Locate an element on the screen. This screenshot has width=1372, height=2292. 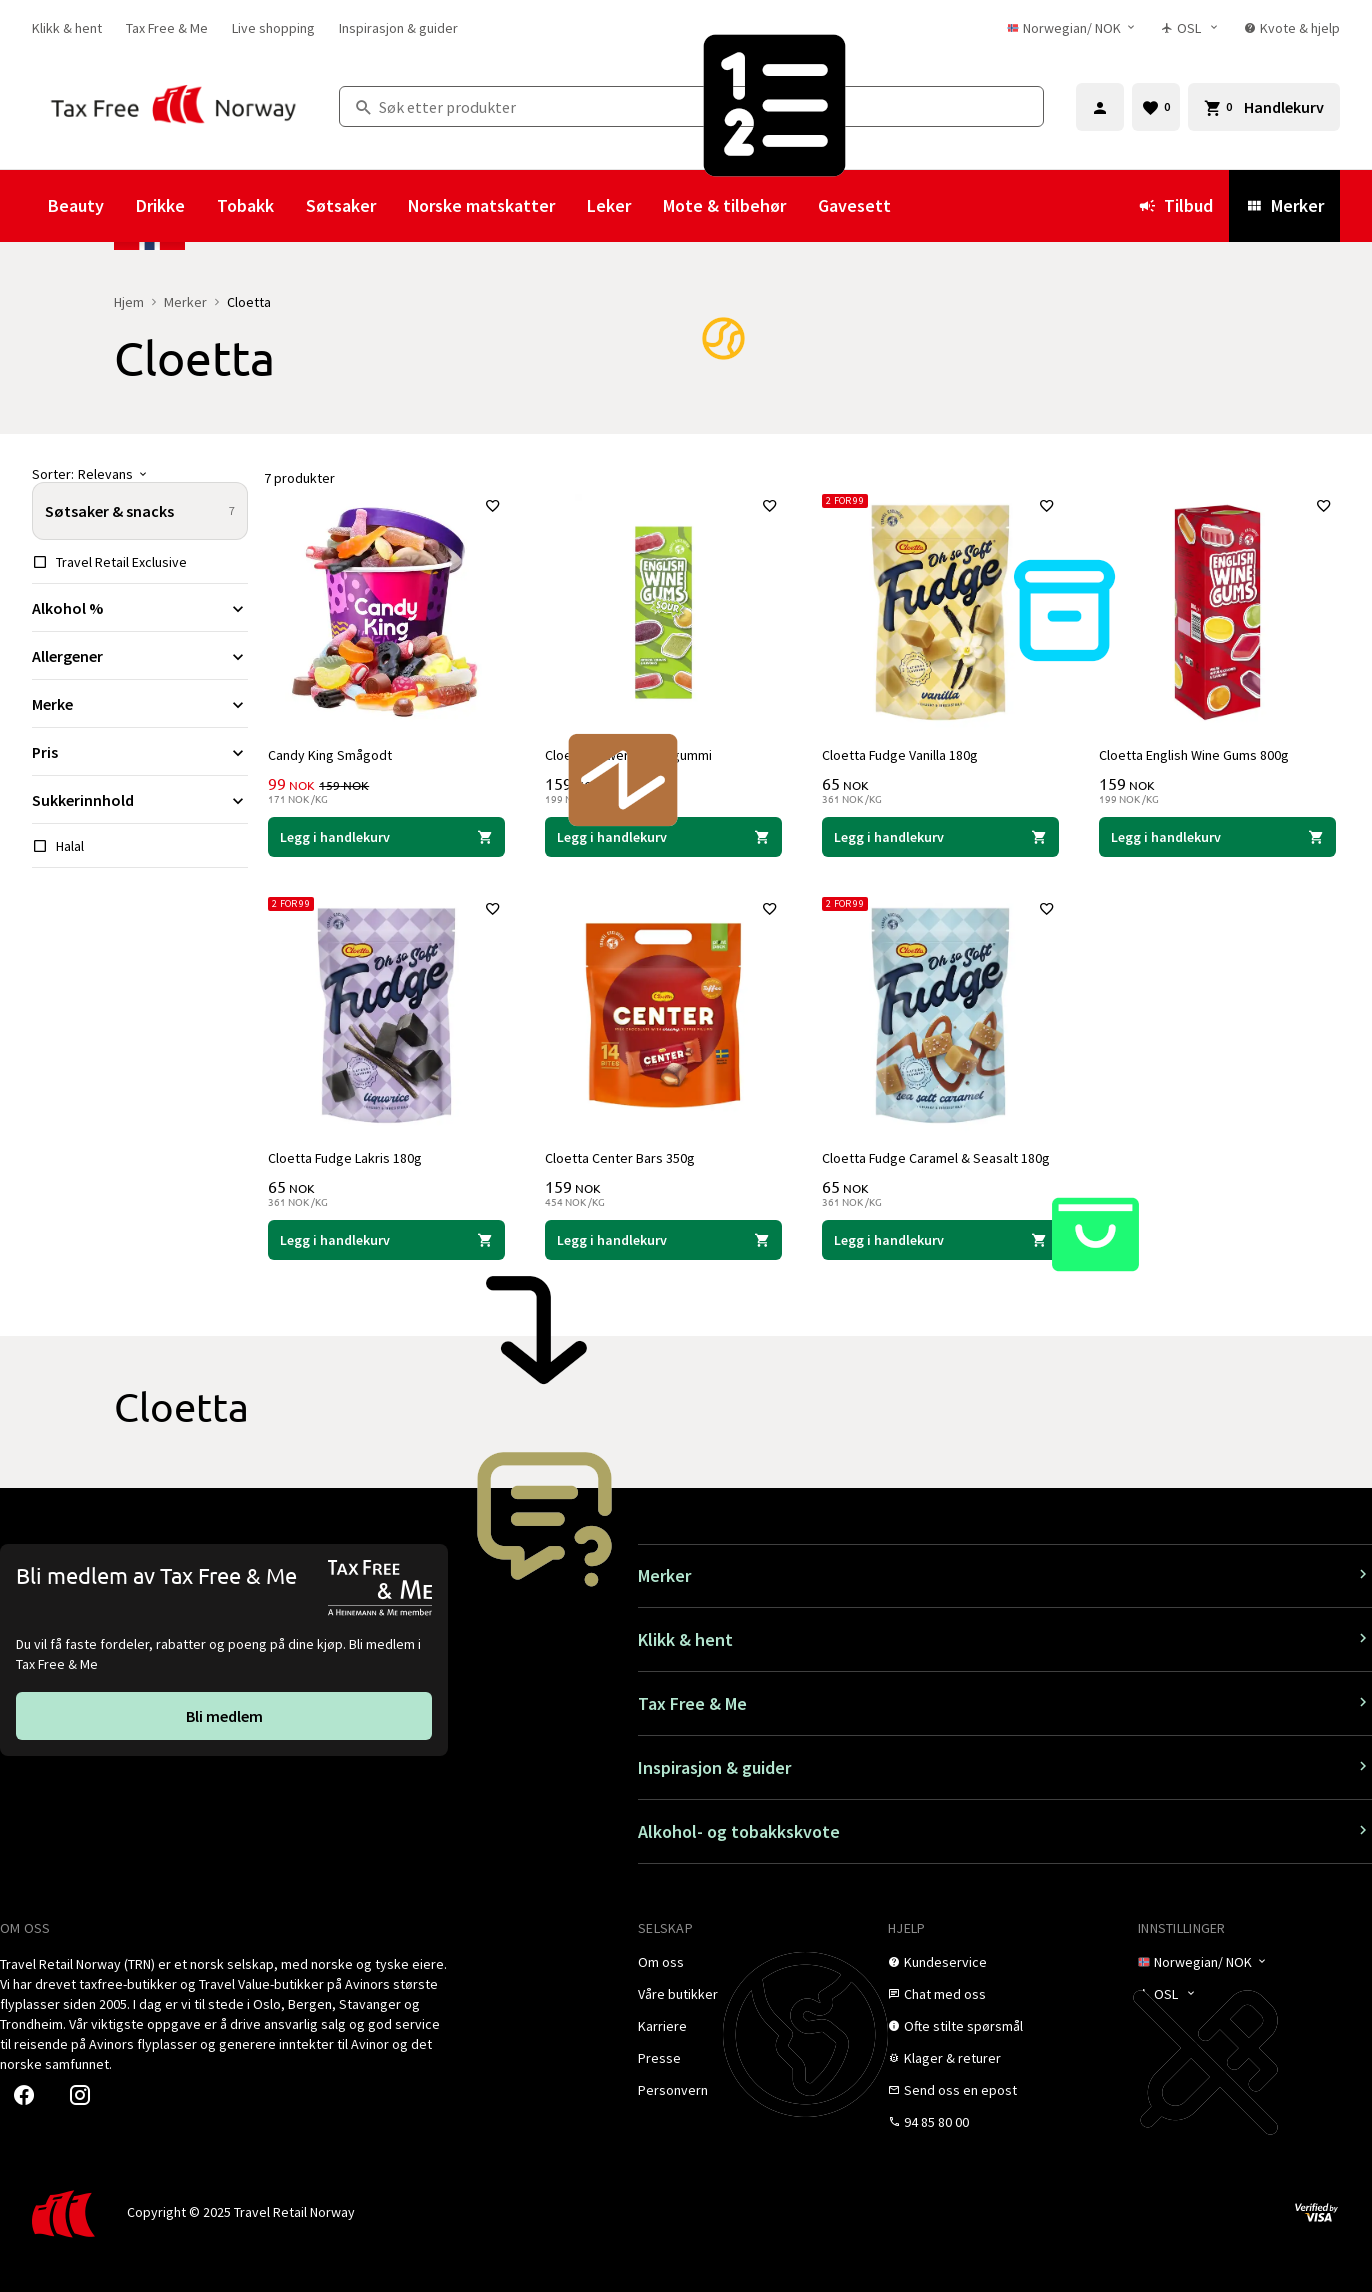
create a numbered list is located at coordinates (774, 105).